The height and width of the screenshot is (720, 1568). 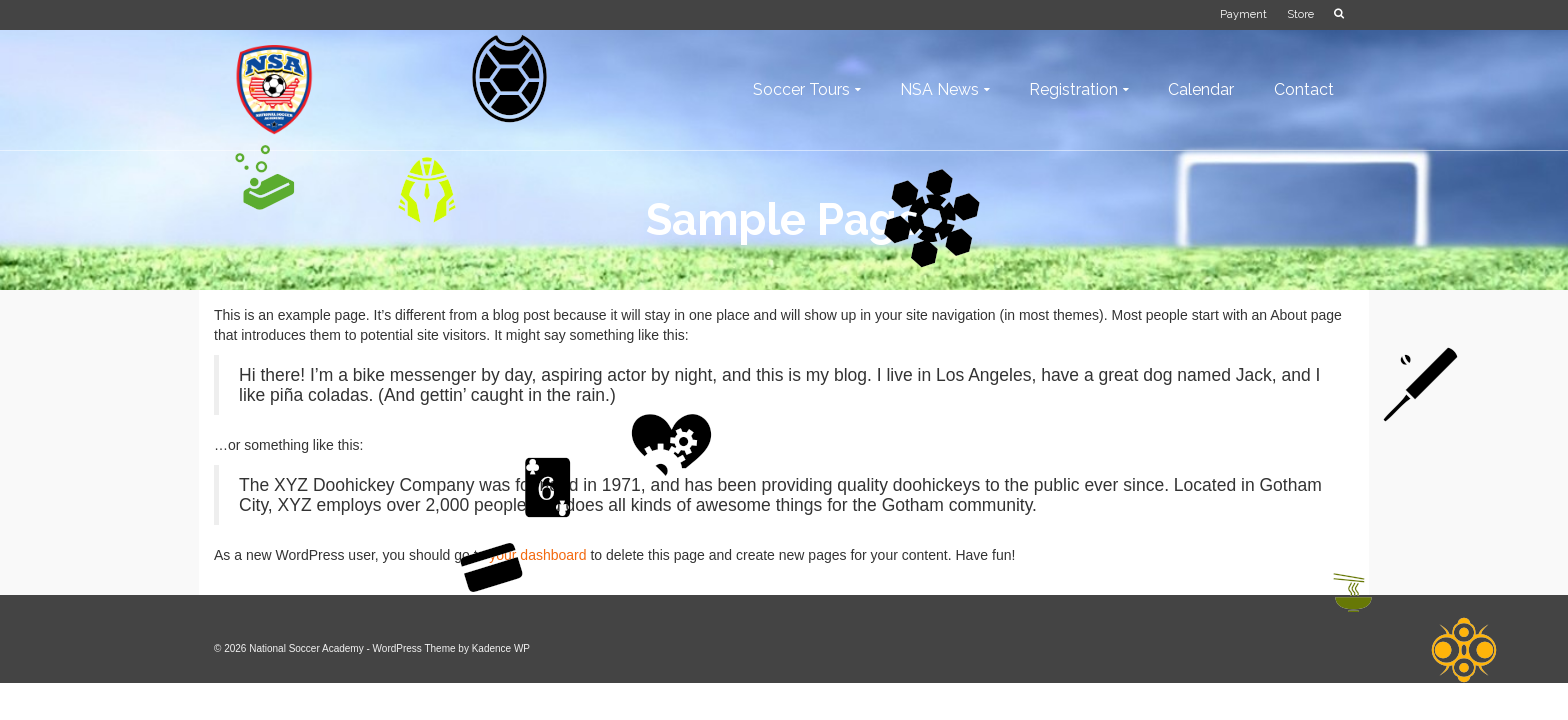 I want to click on equip turtle shell armor or shield, so click(x=508, y=78).